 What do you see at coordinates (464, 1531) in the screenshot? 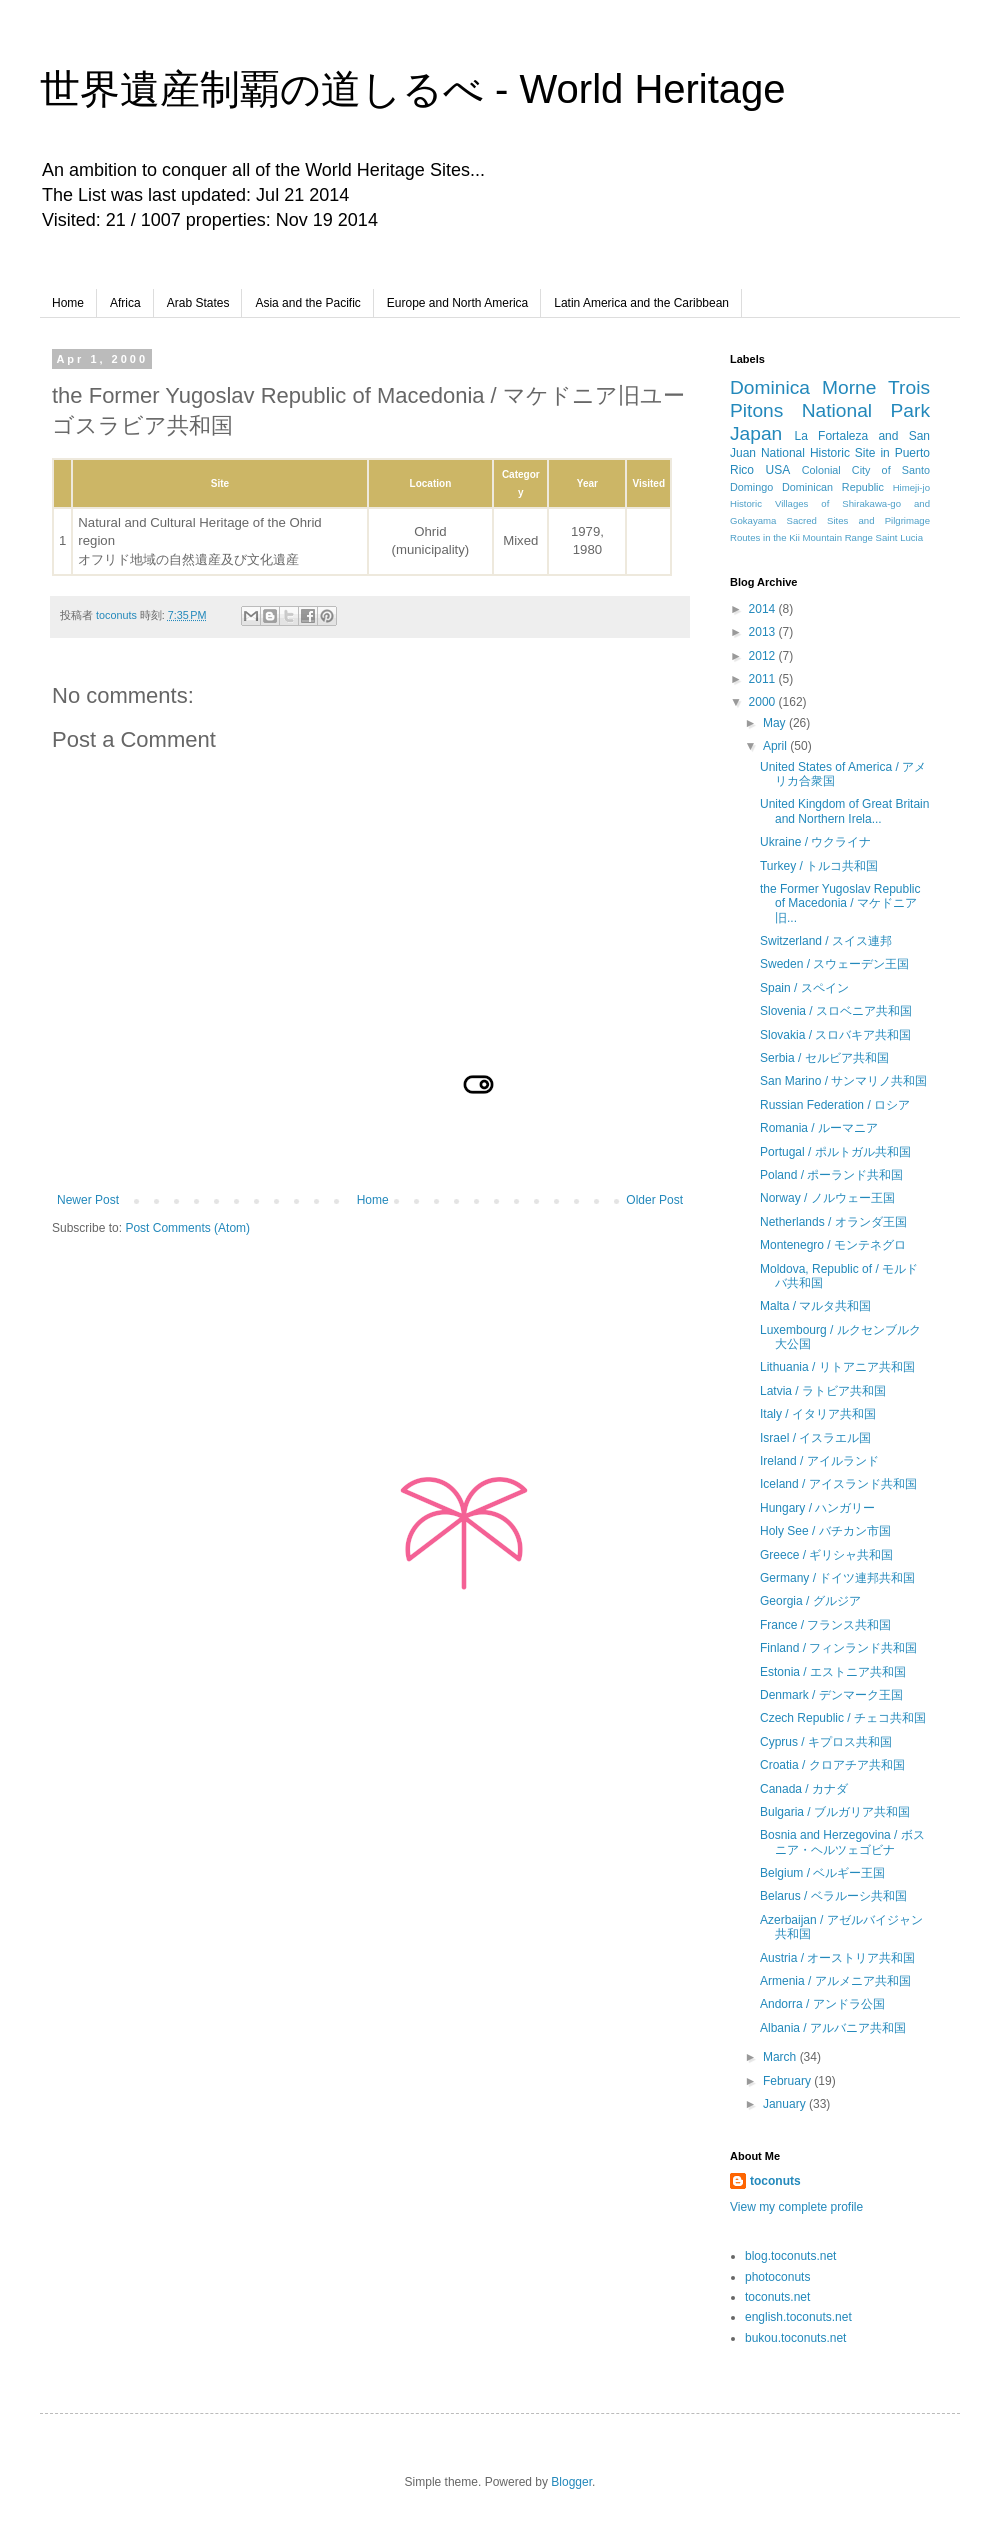
I see `browse vacation or tropical destinations` at bounding box center [464, 1531].